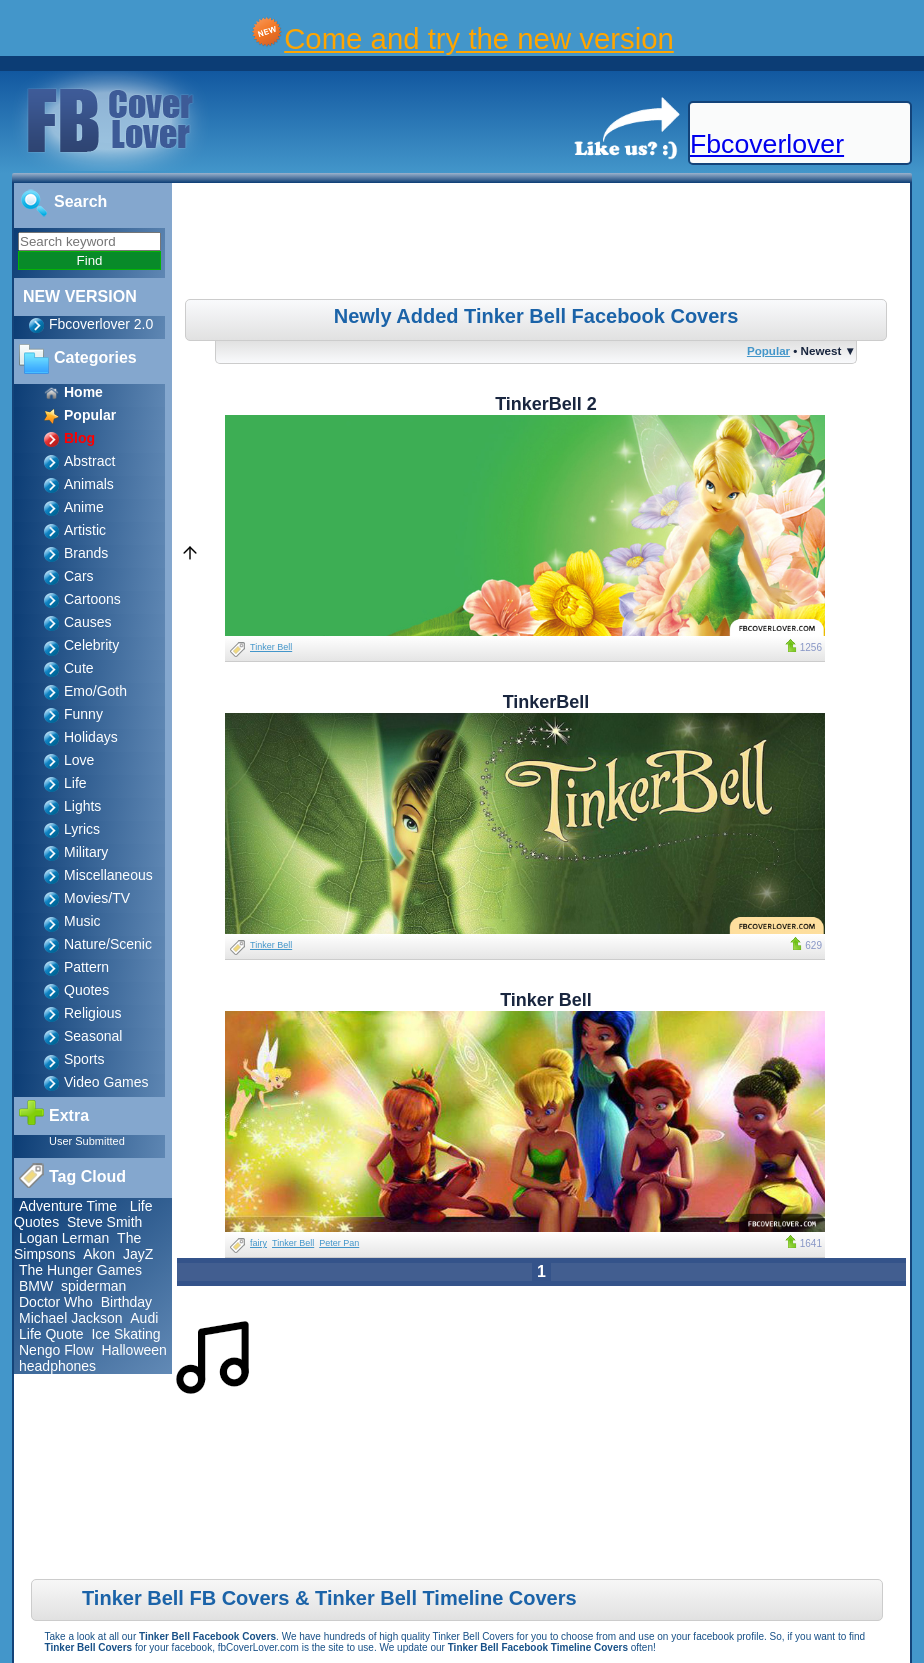 The width and height of the screenshot is (924, 1663). I want to click on move item up in a list, so click(190, 553).